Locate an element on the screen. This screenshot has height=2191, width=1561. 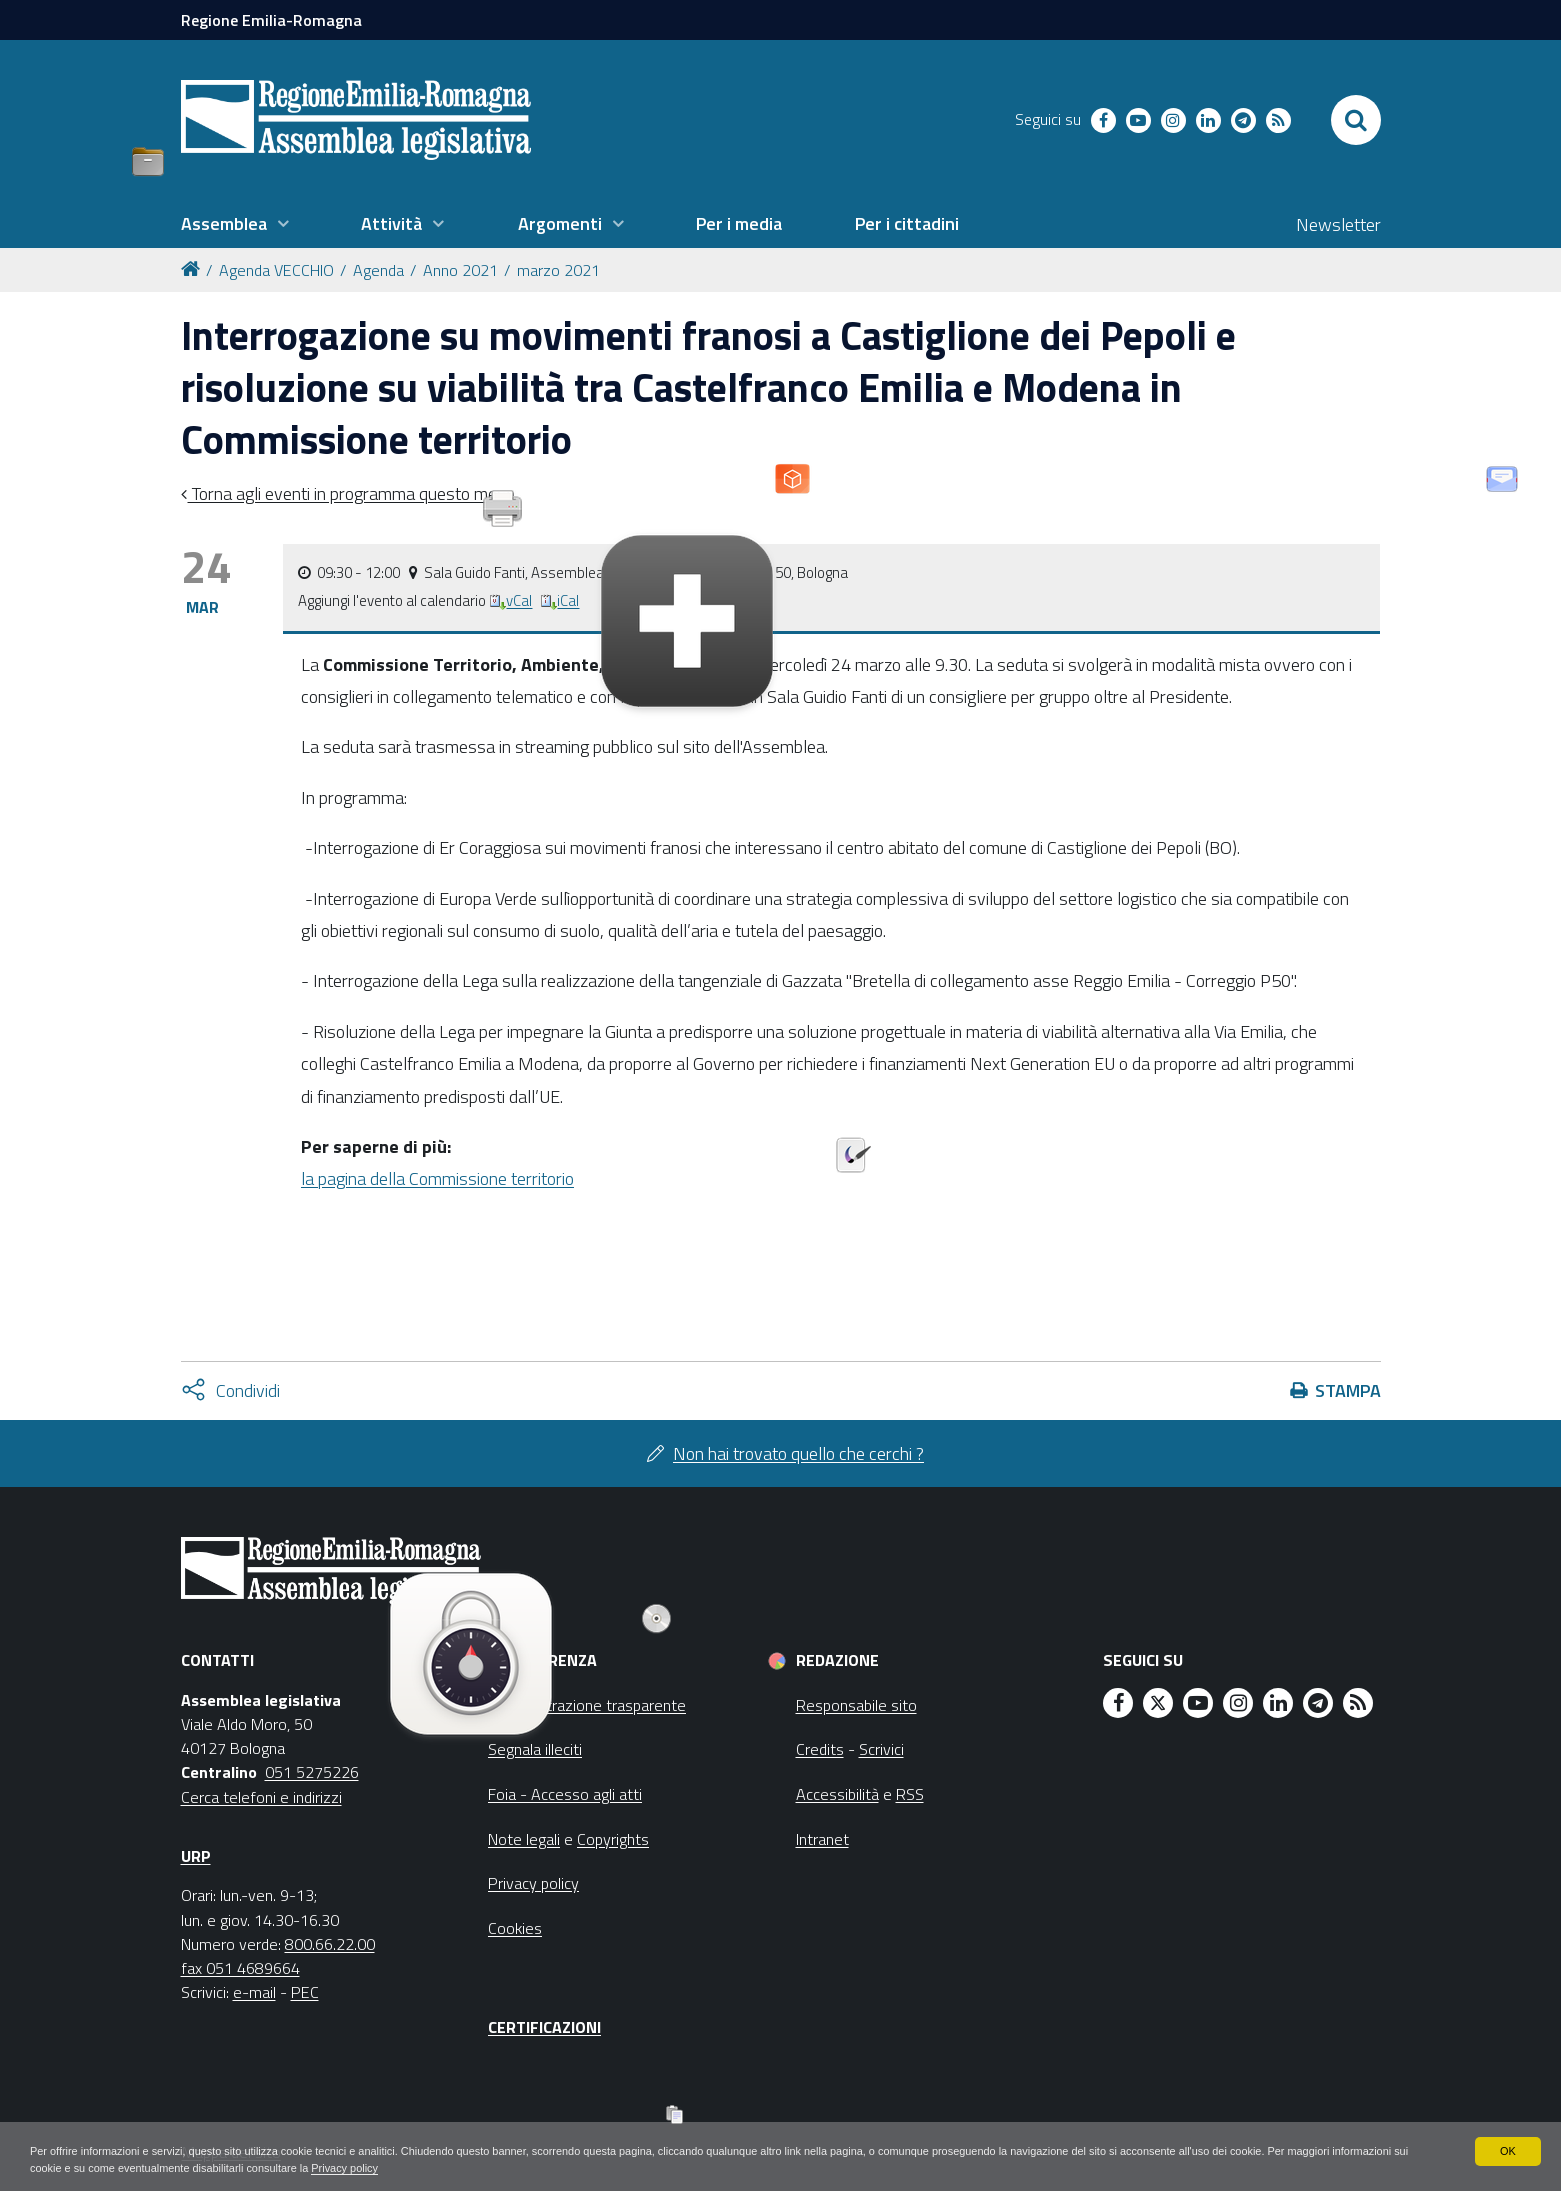
create a new application or software project is located at coordinates (853, 1155).